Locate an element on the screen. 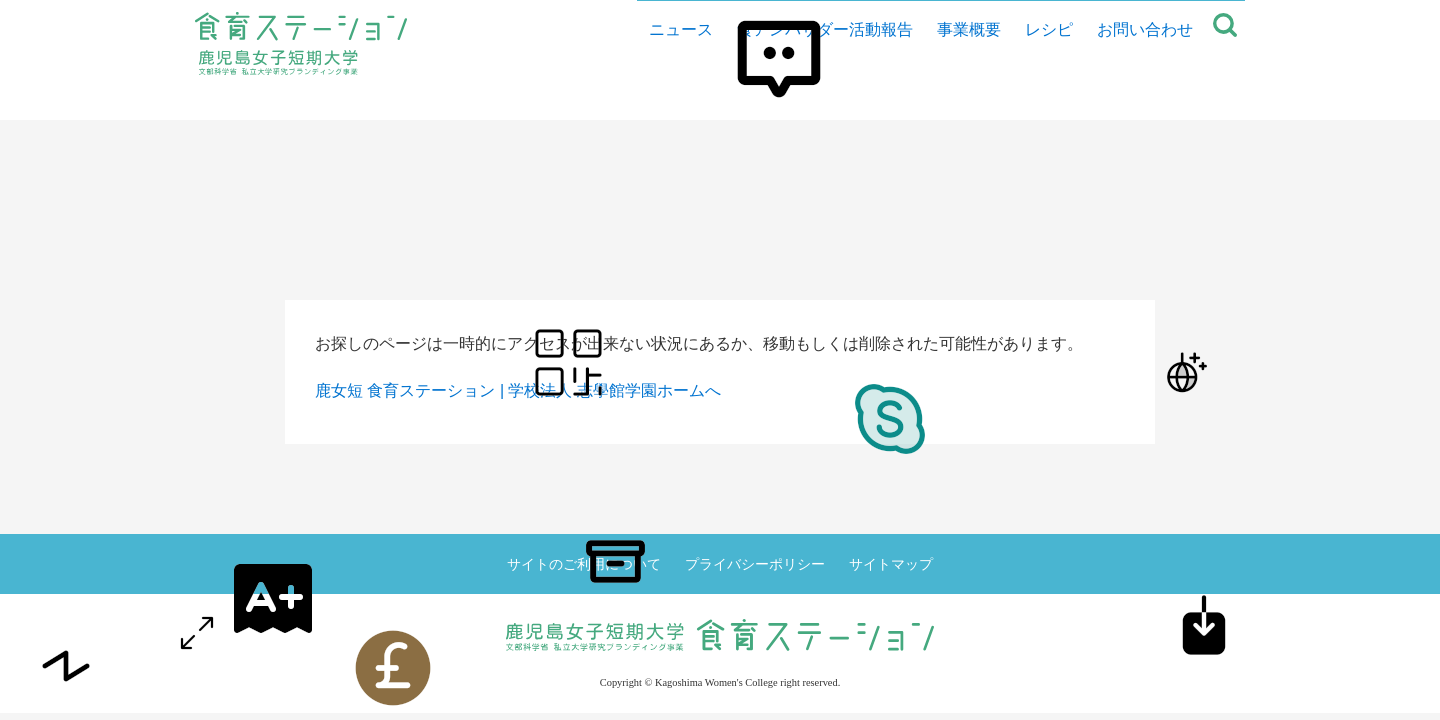 Image resolution: width=1440 pixels, height=720 pixels. select sawtooth waveform in audio synthesizer is located at coordinates (66, 666).